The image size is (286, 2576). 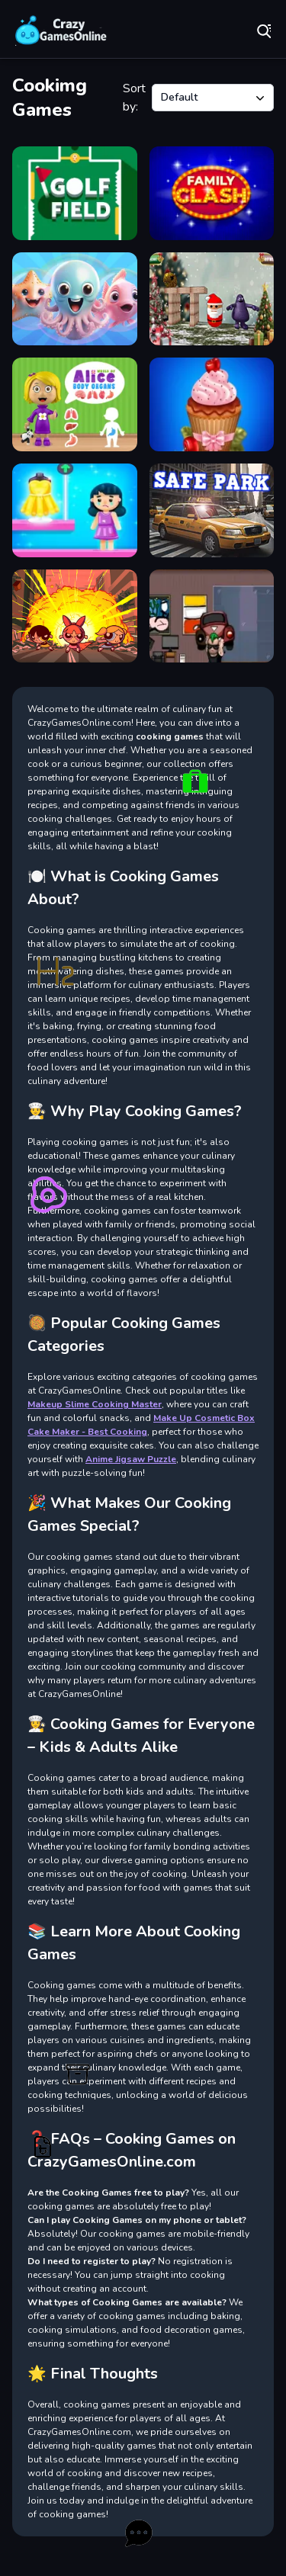 What do you see at coordinates (78, 2074) in the screenshot?
I see `access archived items` at bounding box center [78, 2074].